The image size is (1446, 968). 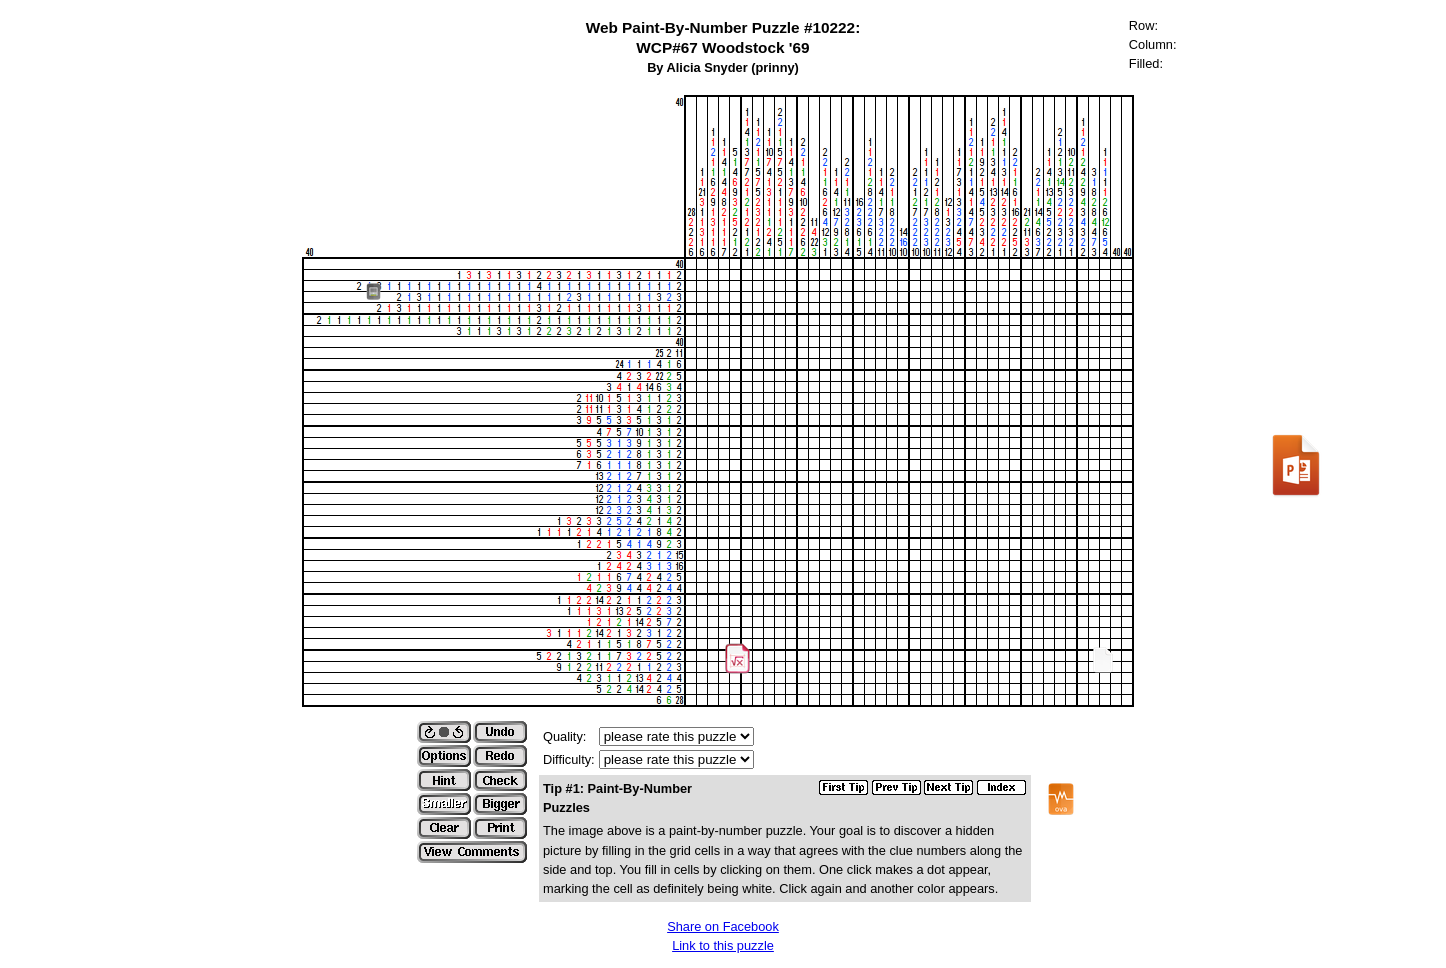 What do you see at coordinates (1061, 799) in the screenshot?
I see `a VirtualBox appliance file (.ova format)` at bounding box center [1061, 799].